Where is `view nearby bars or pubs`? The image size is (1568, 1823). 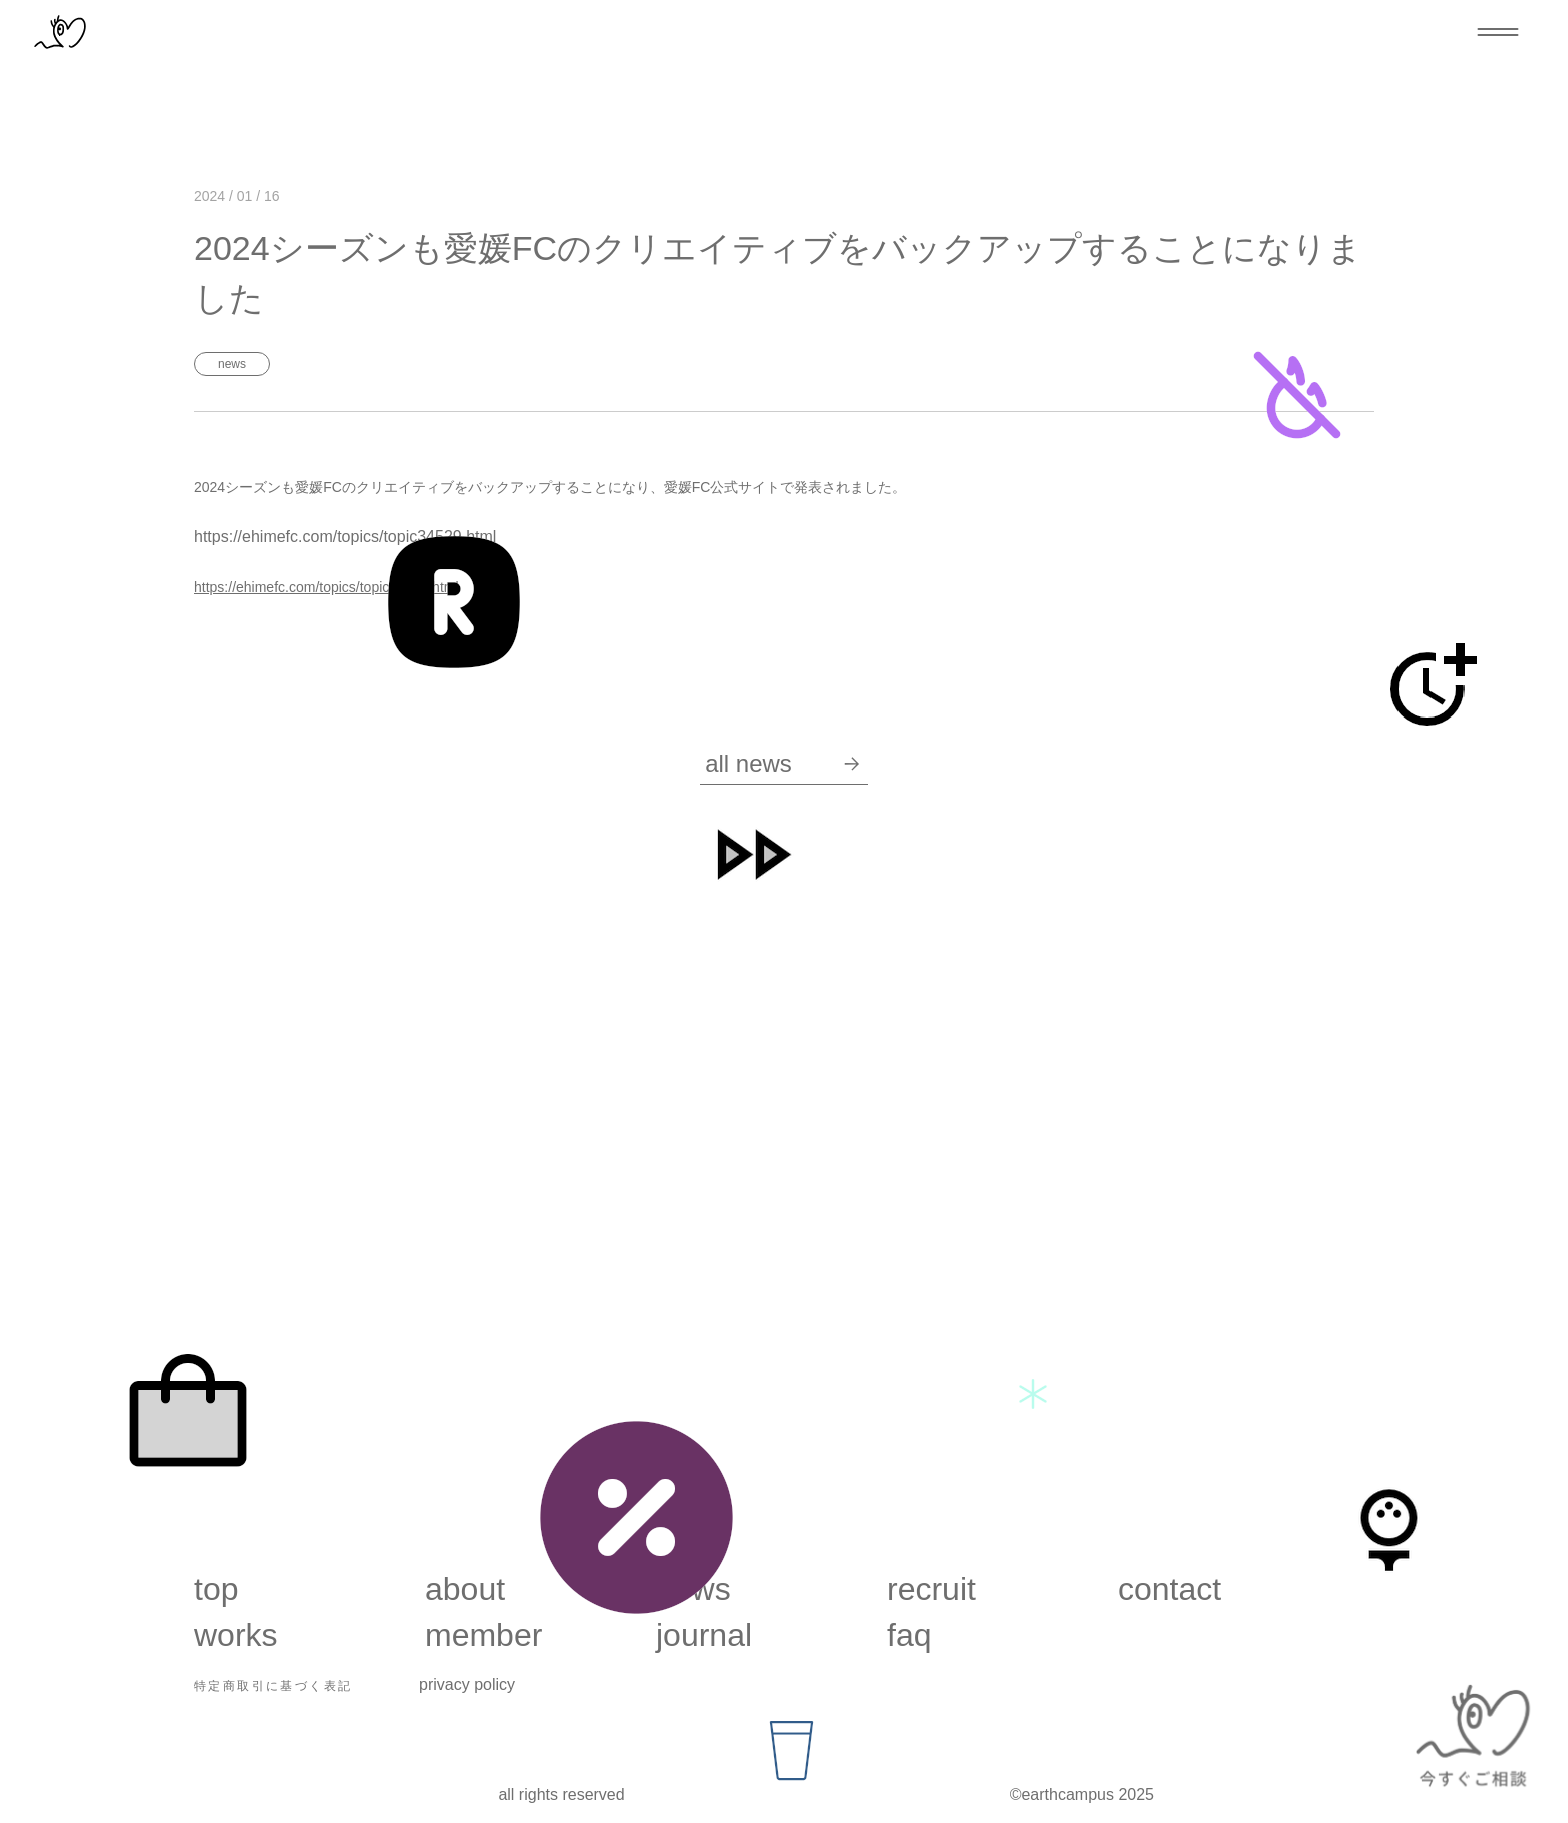 view nearby bars or pubs is located at coordinates (791, 1749).